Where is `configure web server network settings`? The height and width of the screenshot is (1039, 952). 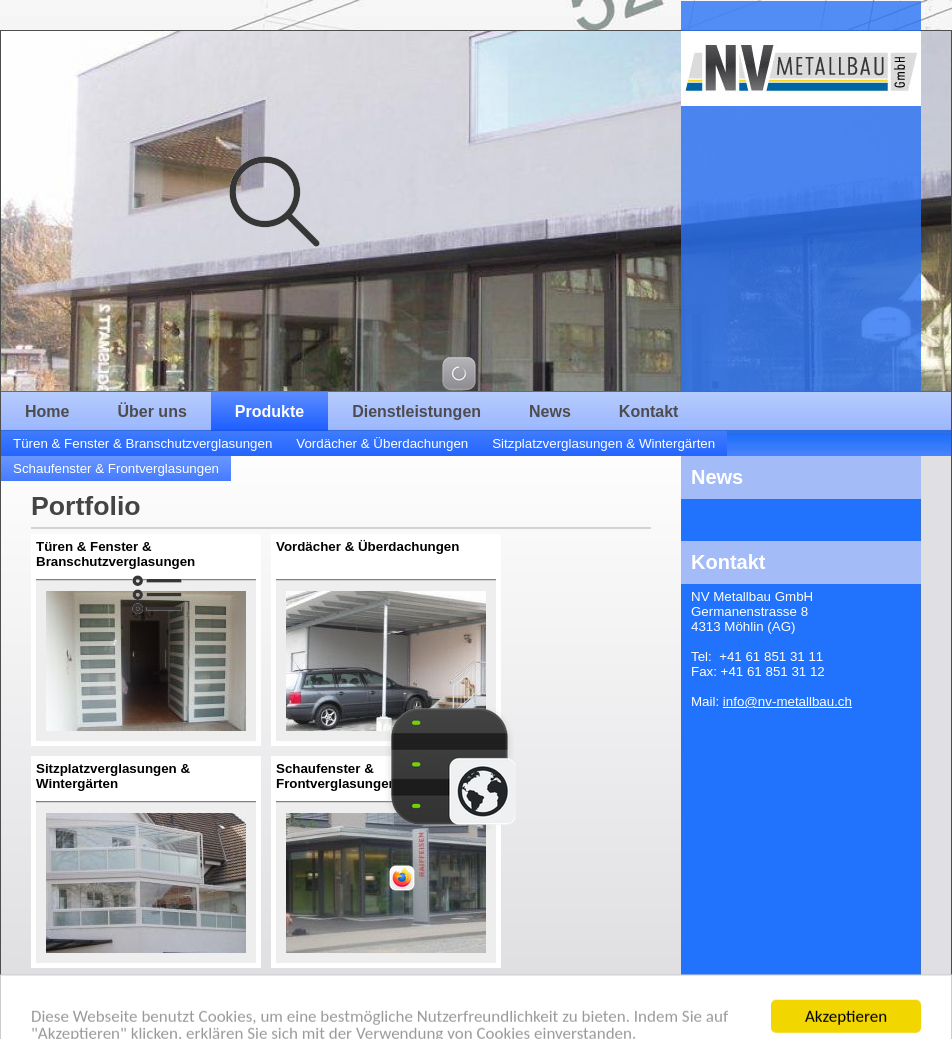
configure web server network settings is located at coordinates (450, 768).